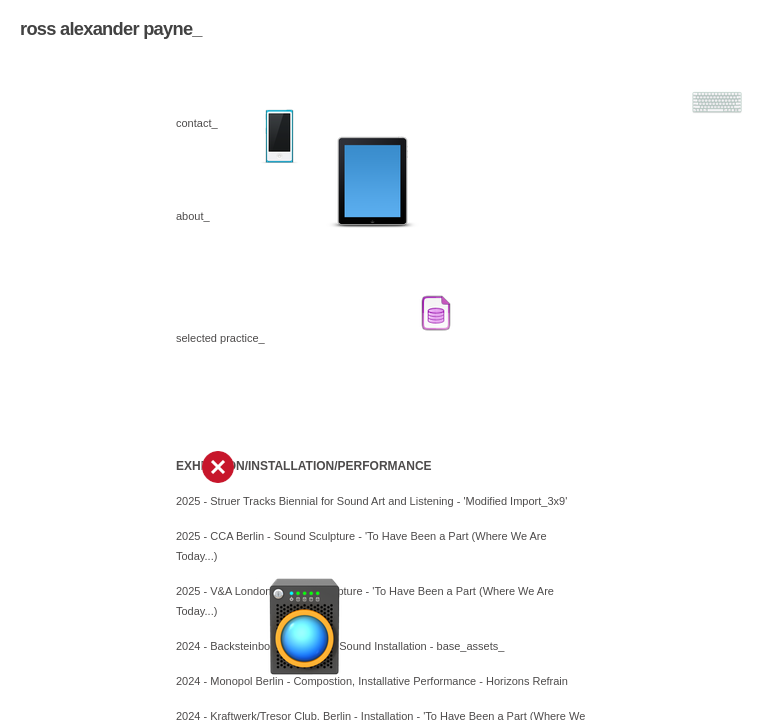 Image resolution: width=780 pixels, height=720 pixels. What do you see at coordinates (279, 136) in the screenshot?
I see `iPod nano device connected` at bounding box center [279, 136].